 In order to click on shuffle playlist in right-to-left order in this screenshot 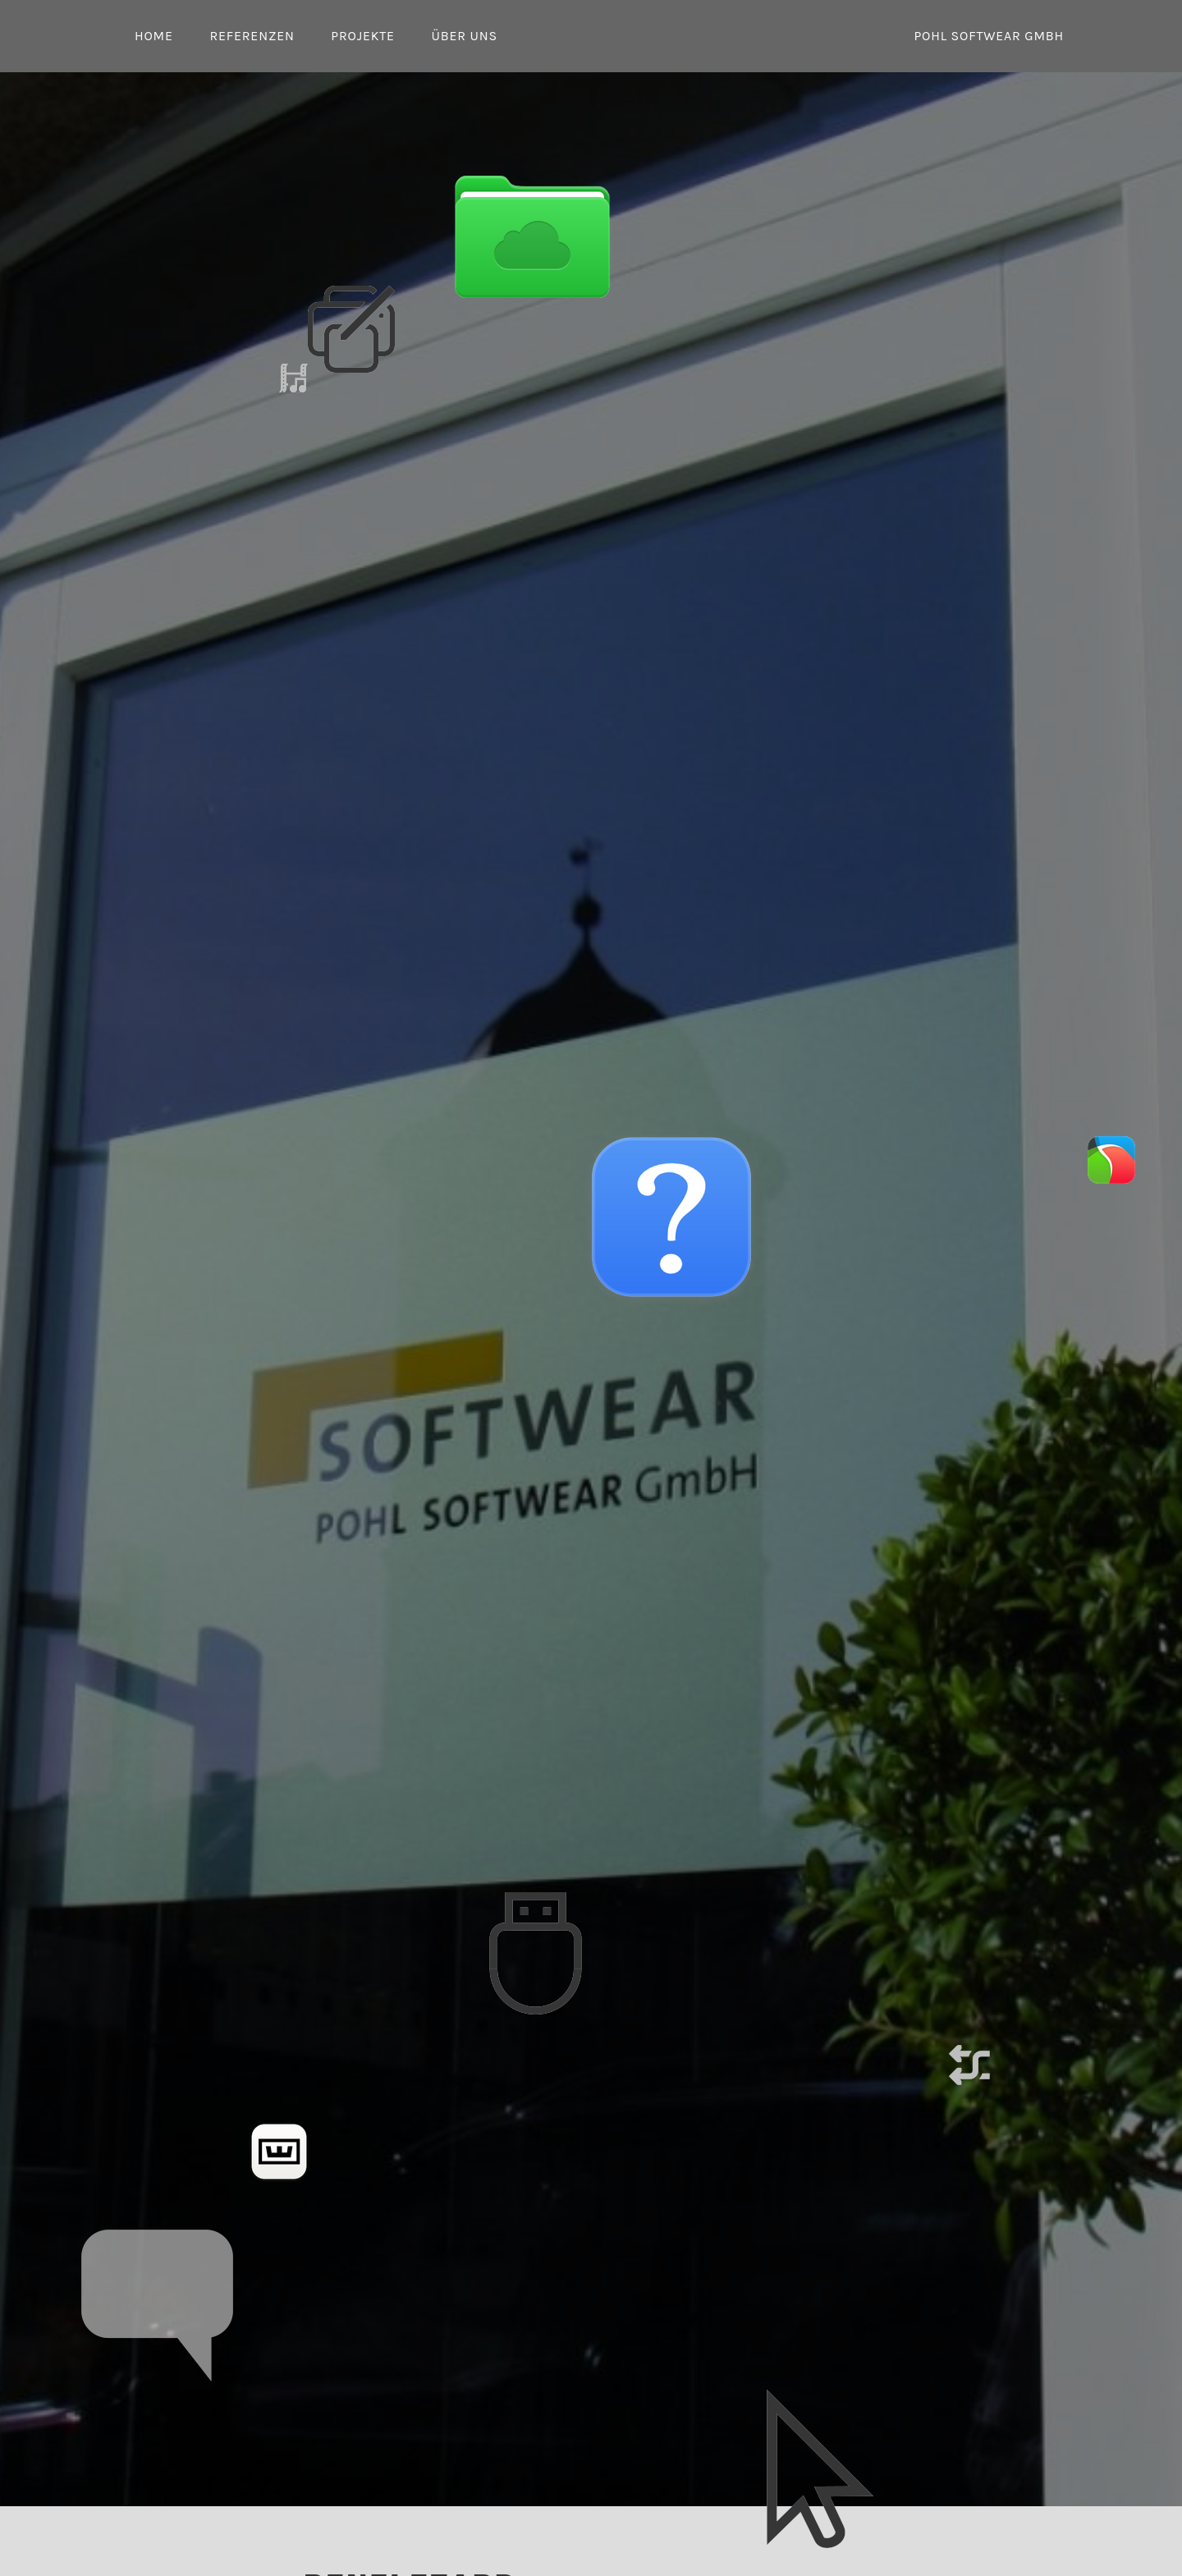, I will do `click(969, 2065)`.